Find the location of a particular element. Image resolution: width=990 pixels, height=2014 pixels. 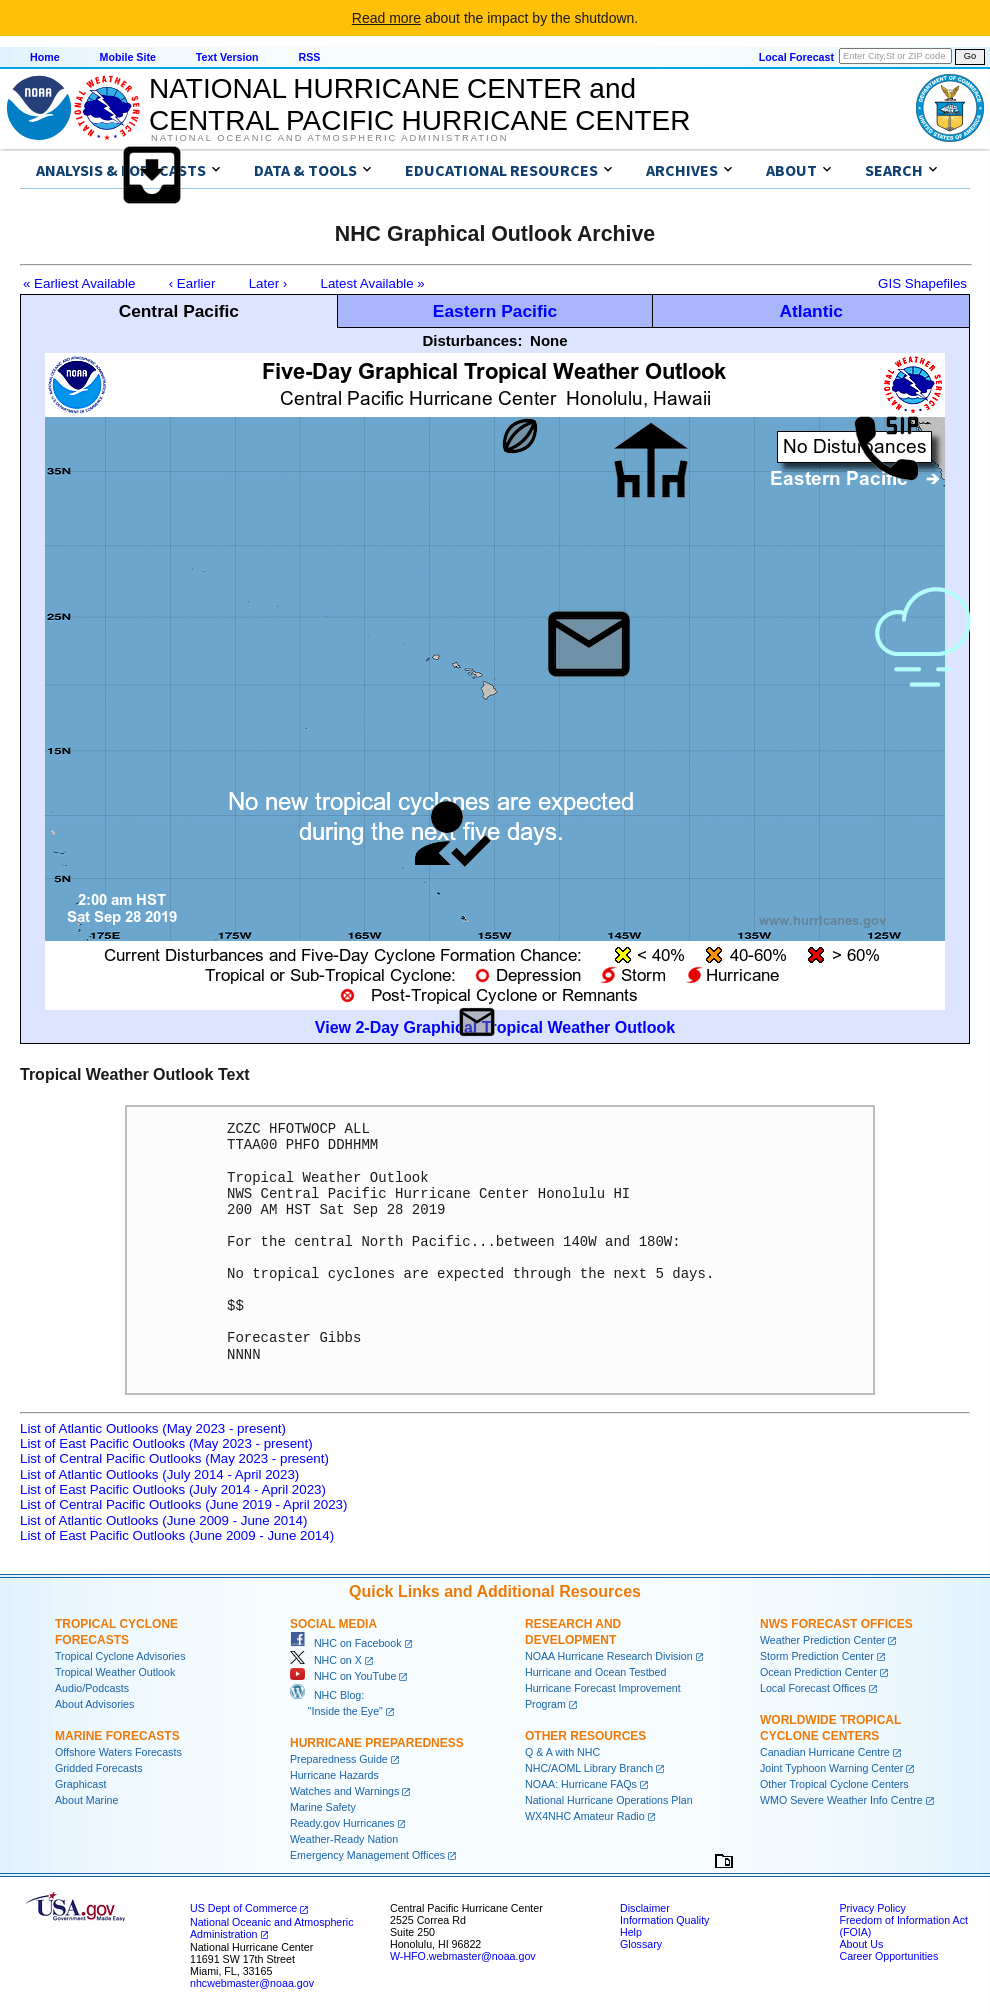

indicates foggy weather conditions is located at coordinates (923, 635).